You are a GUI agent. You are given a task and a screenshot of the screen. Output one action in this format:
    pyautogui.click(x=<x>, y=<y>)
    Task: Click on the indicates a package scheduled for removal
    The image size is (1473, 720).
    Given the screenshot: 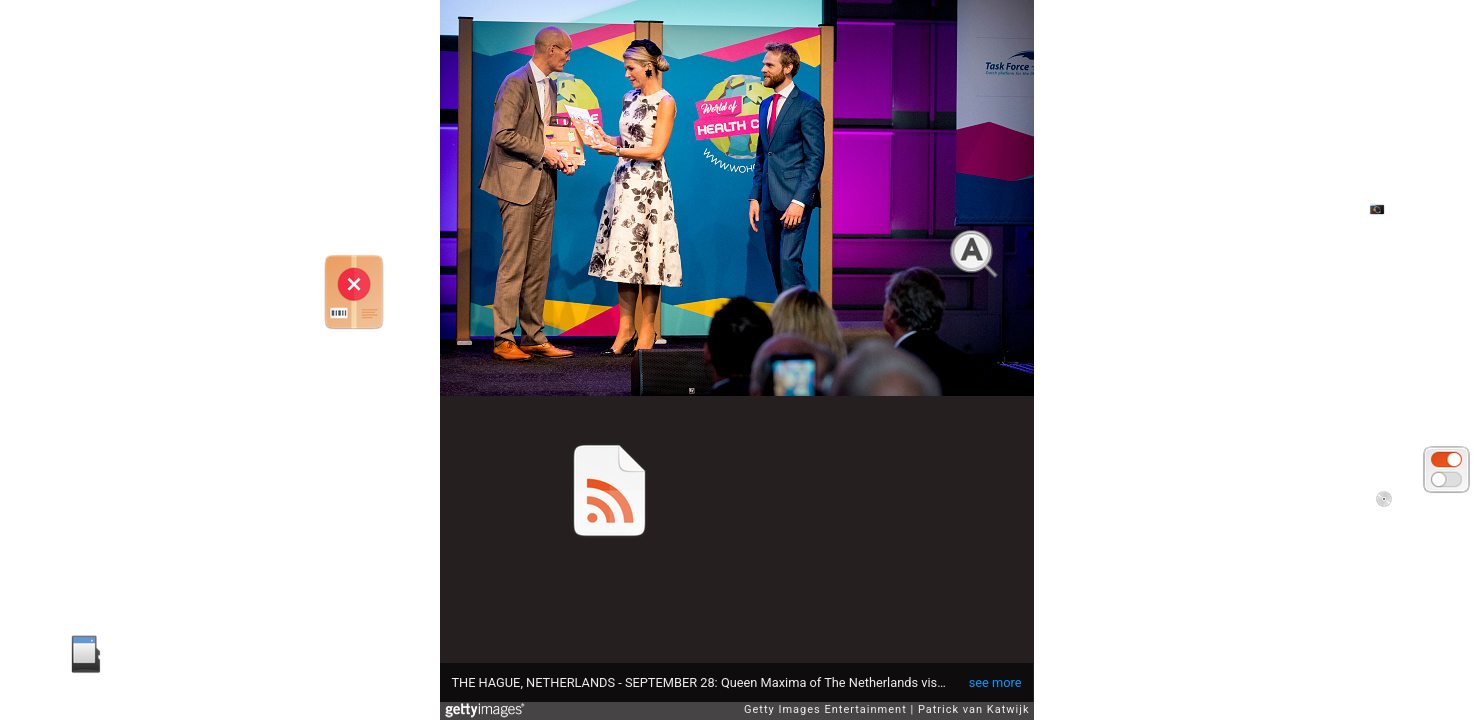 What is the action you would take?
    pyautogui.click(x=354, y=292)
    